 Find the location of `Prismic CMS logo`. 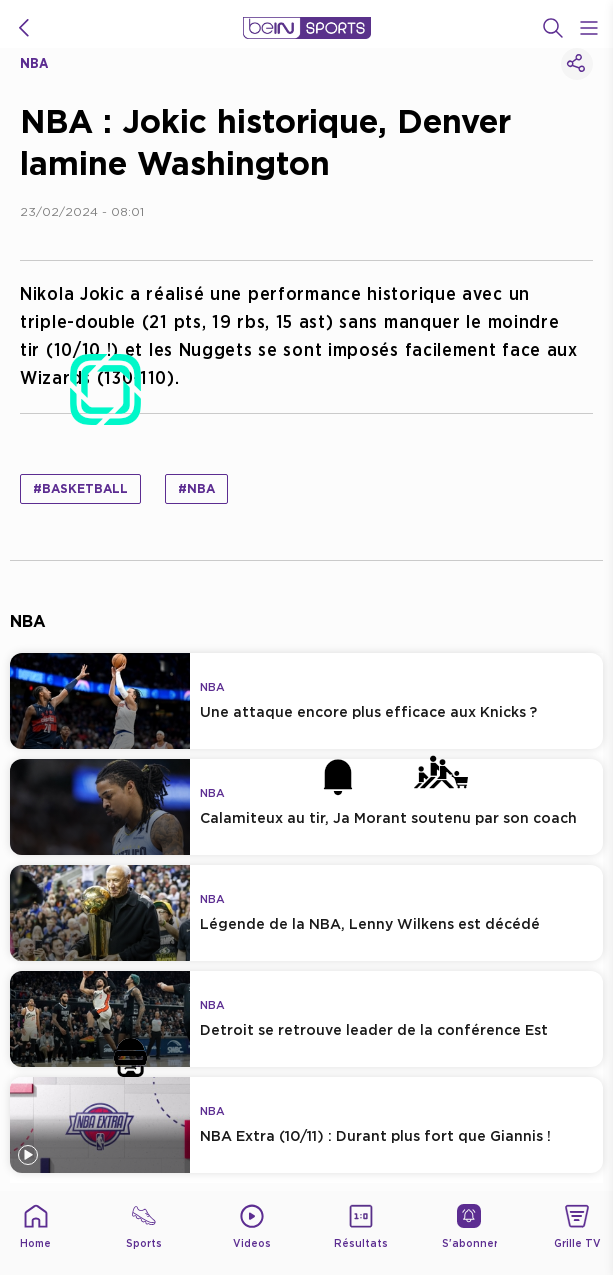

Prismic CMS logo is located at coordinates (105, 389).